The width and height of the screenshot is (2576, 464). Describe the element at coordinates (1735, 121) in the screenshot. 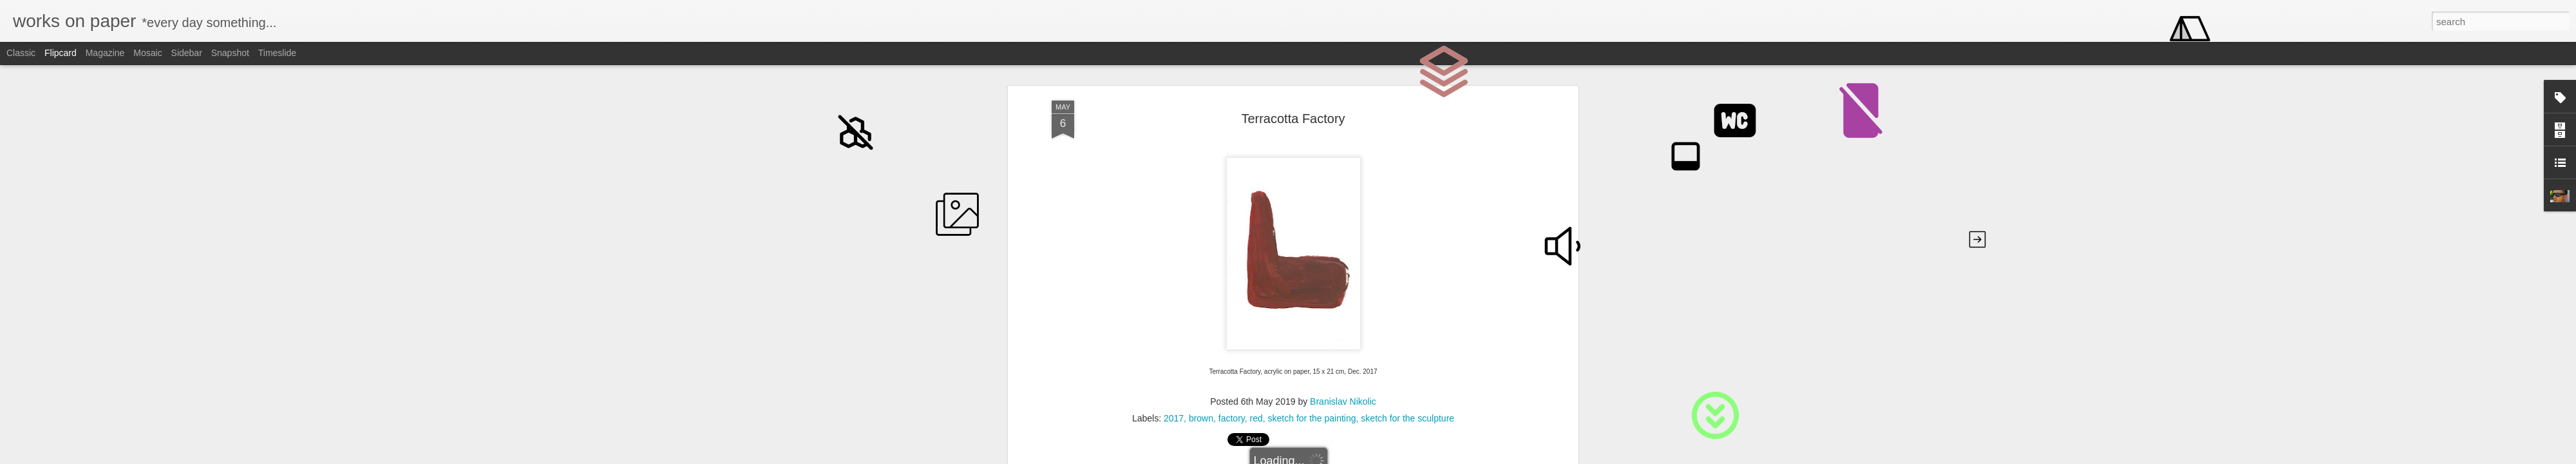

I see `indicates restroom or toilet facility nearby` at that location.